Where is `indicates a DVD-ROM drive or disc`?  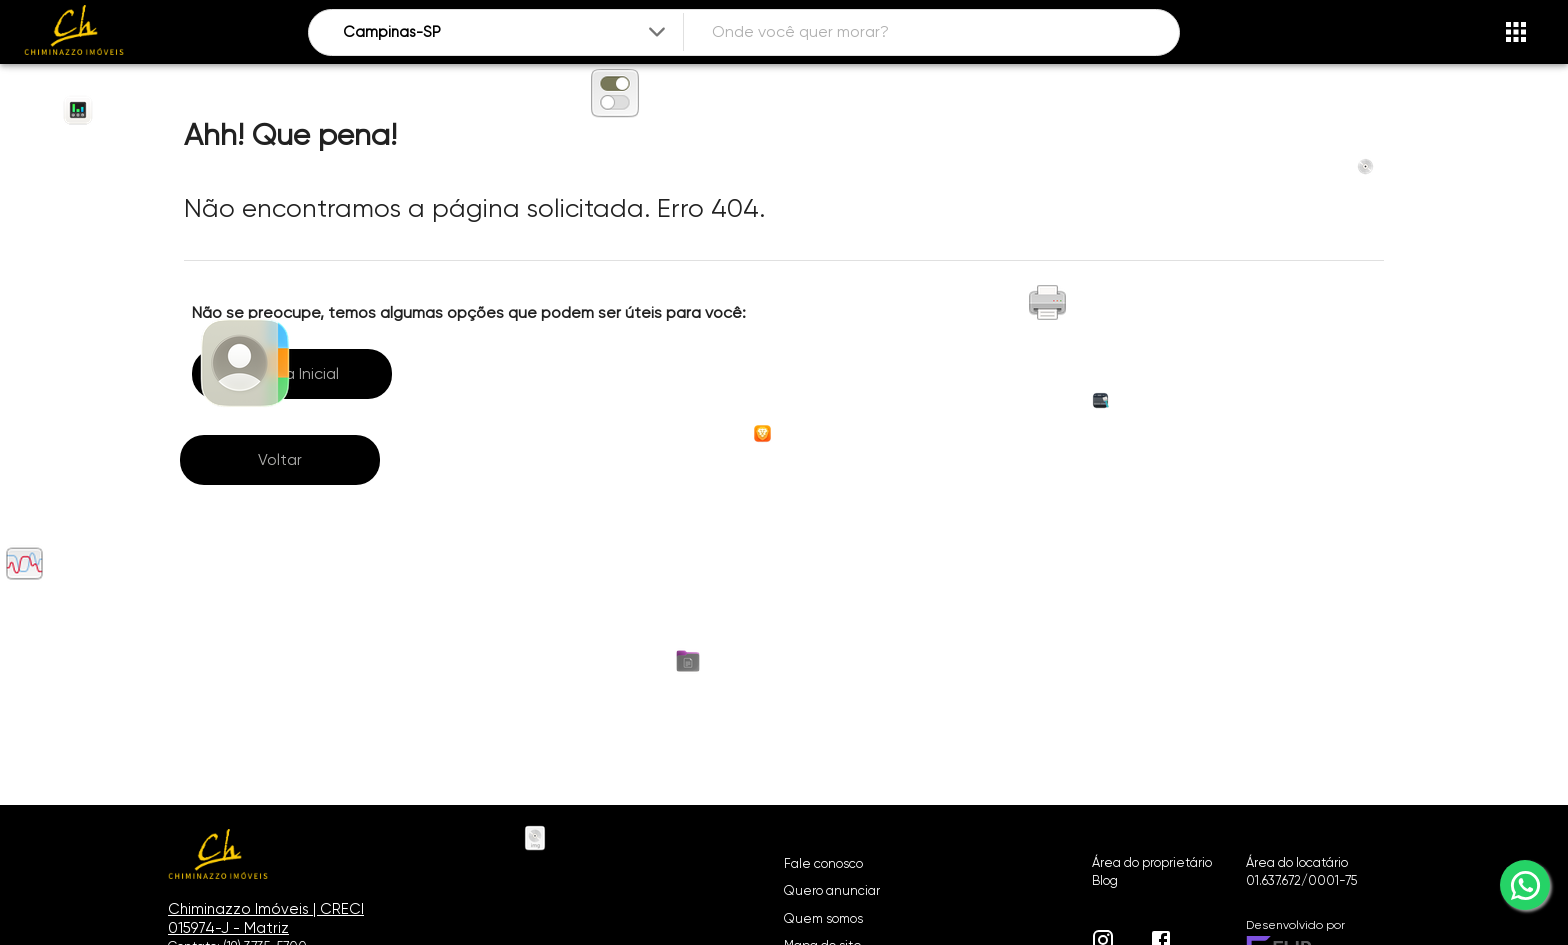 indicates a DVD-ROM drive or disc is located at coordinates (1365, 166).